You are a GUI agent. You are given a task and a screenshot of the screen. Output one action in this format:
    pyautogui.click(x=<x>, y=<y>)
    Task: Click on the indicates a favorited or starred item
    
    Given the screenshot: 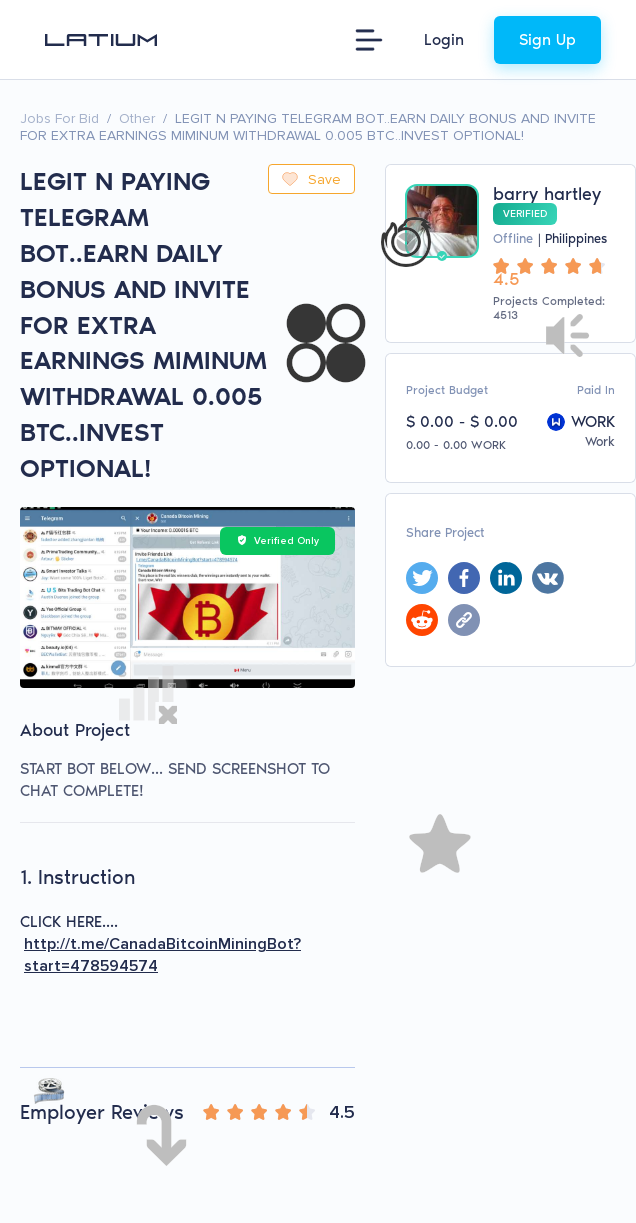 What is the action you would take?
    pyautogui.click(x=440, y=846)
    